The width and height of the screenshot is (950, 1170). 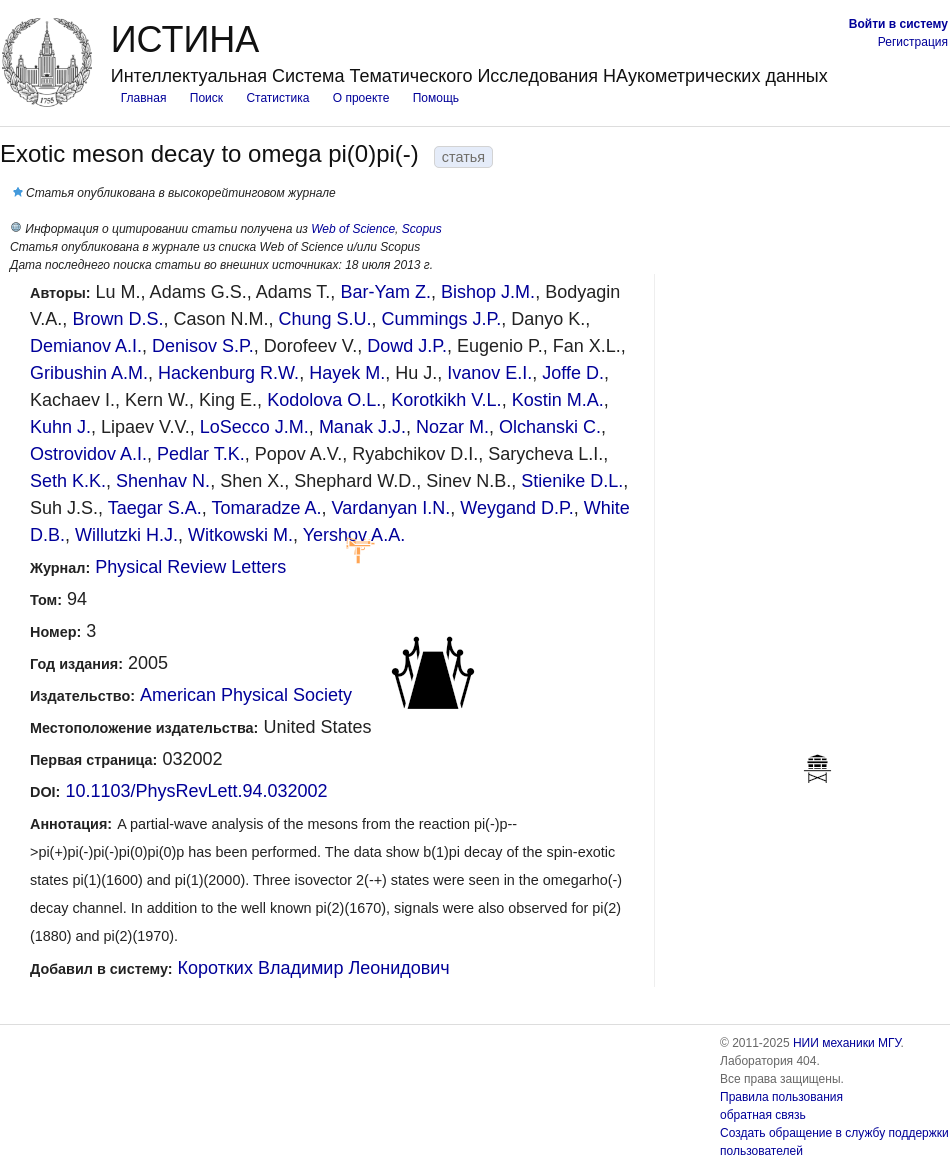 What do you see at coordinates (817, 768) in the screenshot?
I see `indicates a water tower landmark or structure` at bounding box center [817, 768].